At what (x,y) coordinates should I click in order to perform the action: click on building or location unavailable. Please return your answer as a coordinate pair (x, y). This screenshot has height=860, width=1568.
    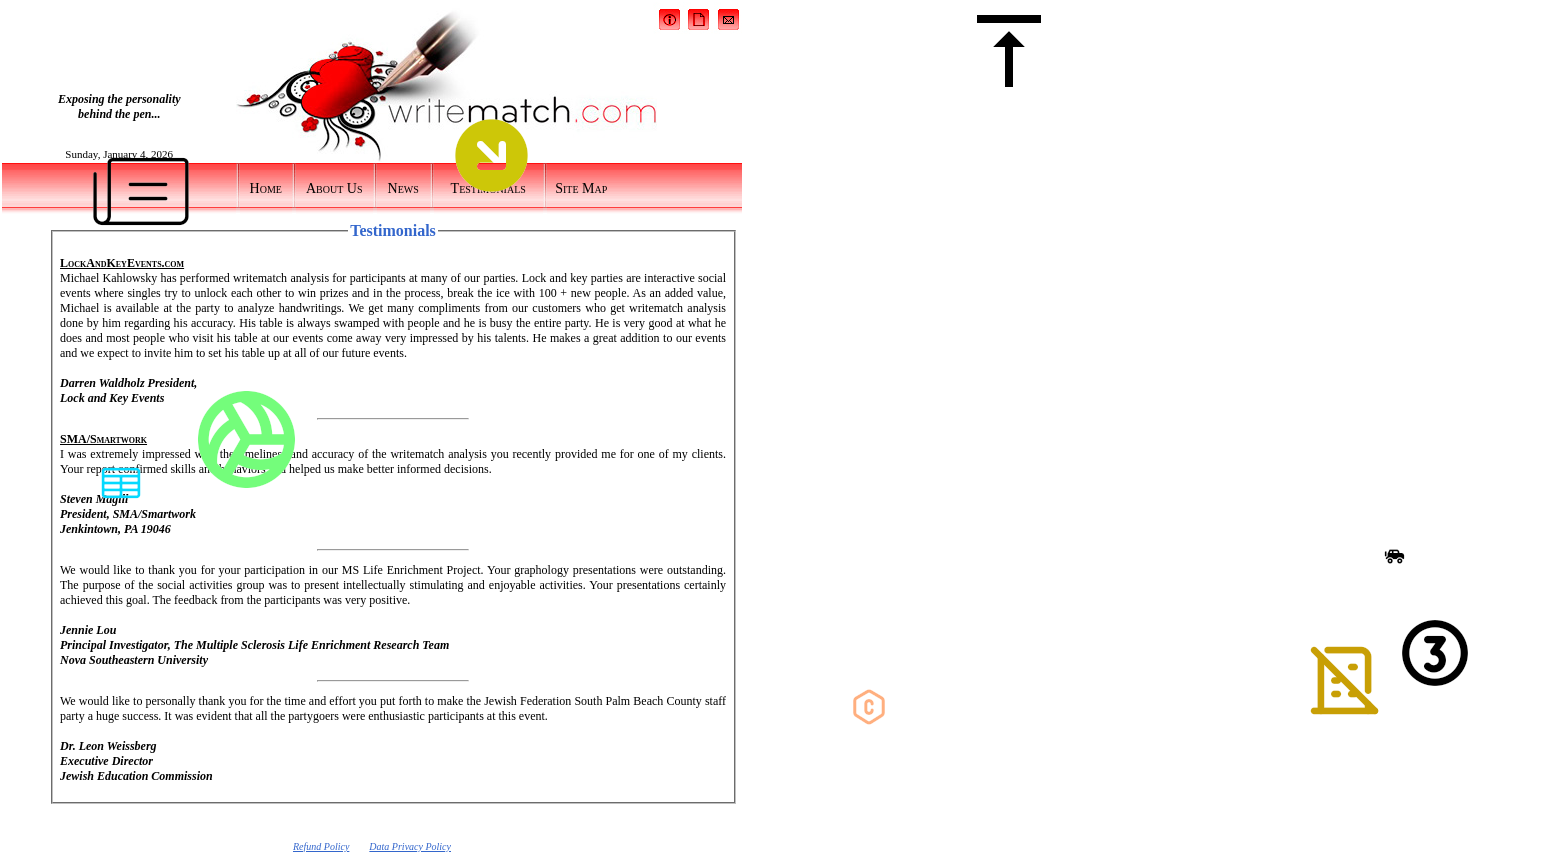
    Looking at the image, I should click on (1344, 680).